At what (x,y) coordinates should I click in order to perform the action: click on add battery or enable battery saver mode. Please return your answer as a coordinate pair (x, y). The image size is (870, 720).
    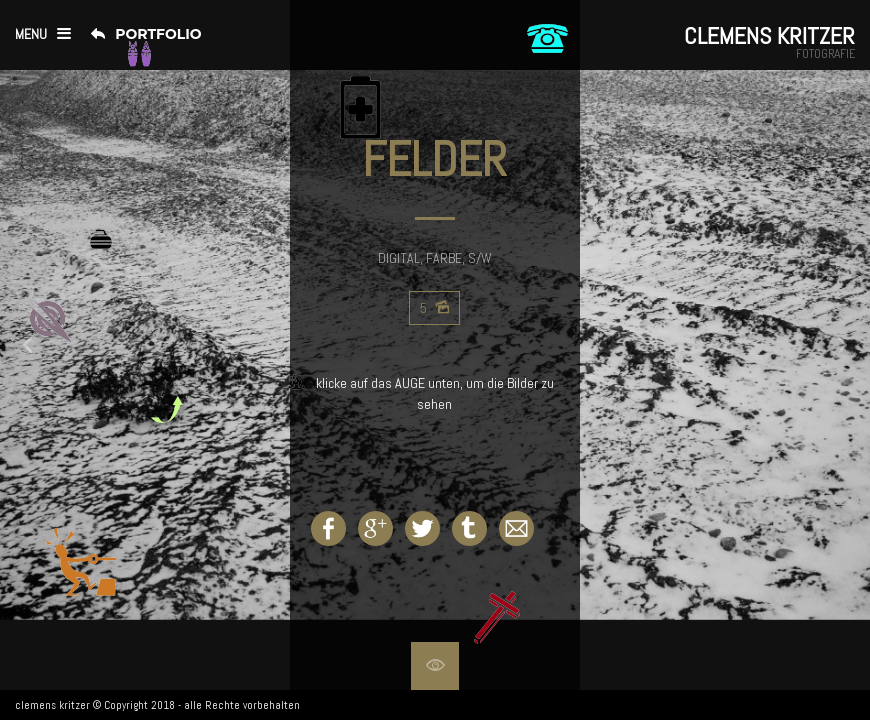
    Looking at the image, I should click on (360, 107).